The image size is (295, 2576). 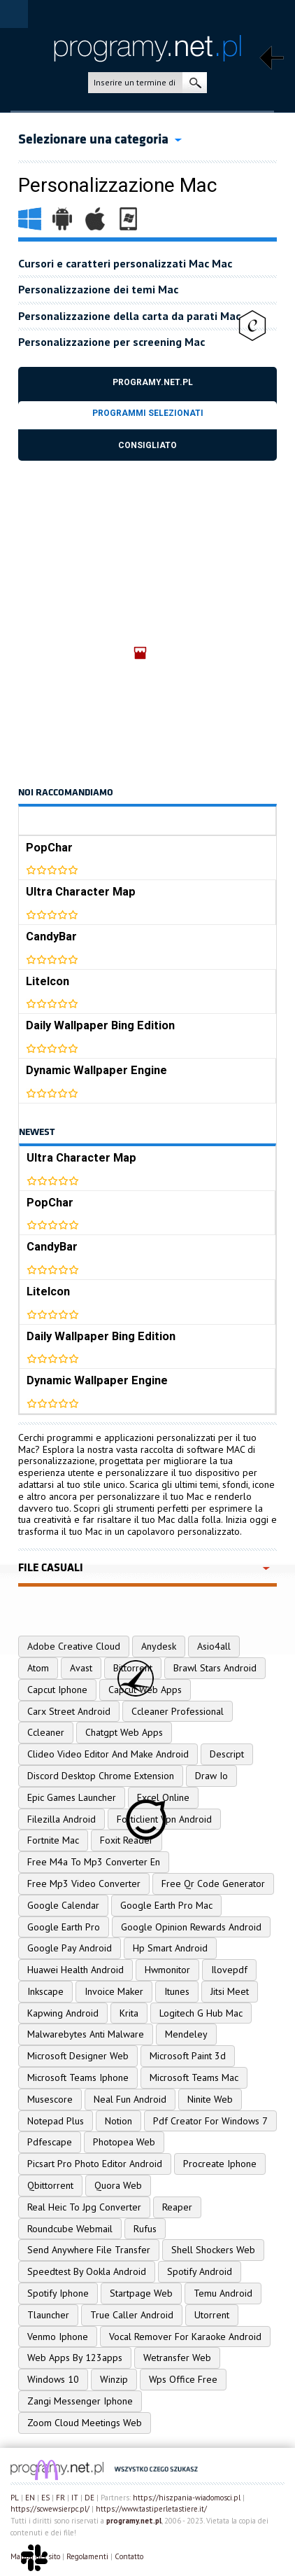 I want to click on tarom romanian airline logo, so click(x=136, y=1678).